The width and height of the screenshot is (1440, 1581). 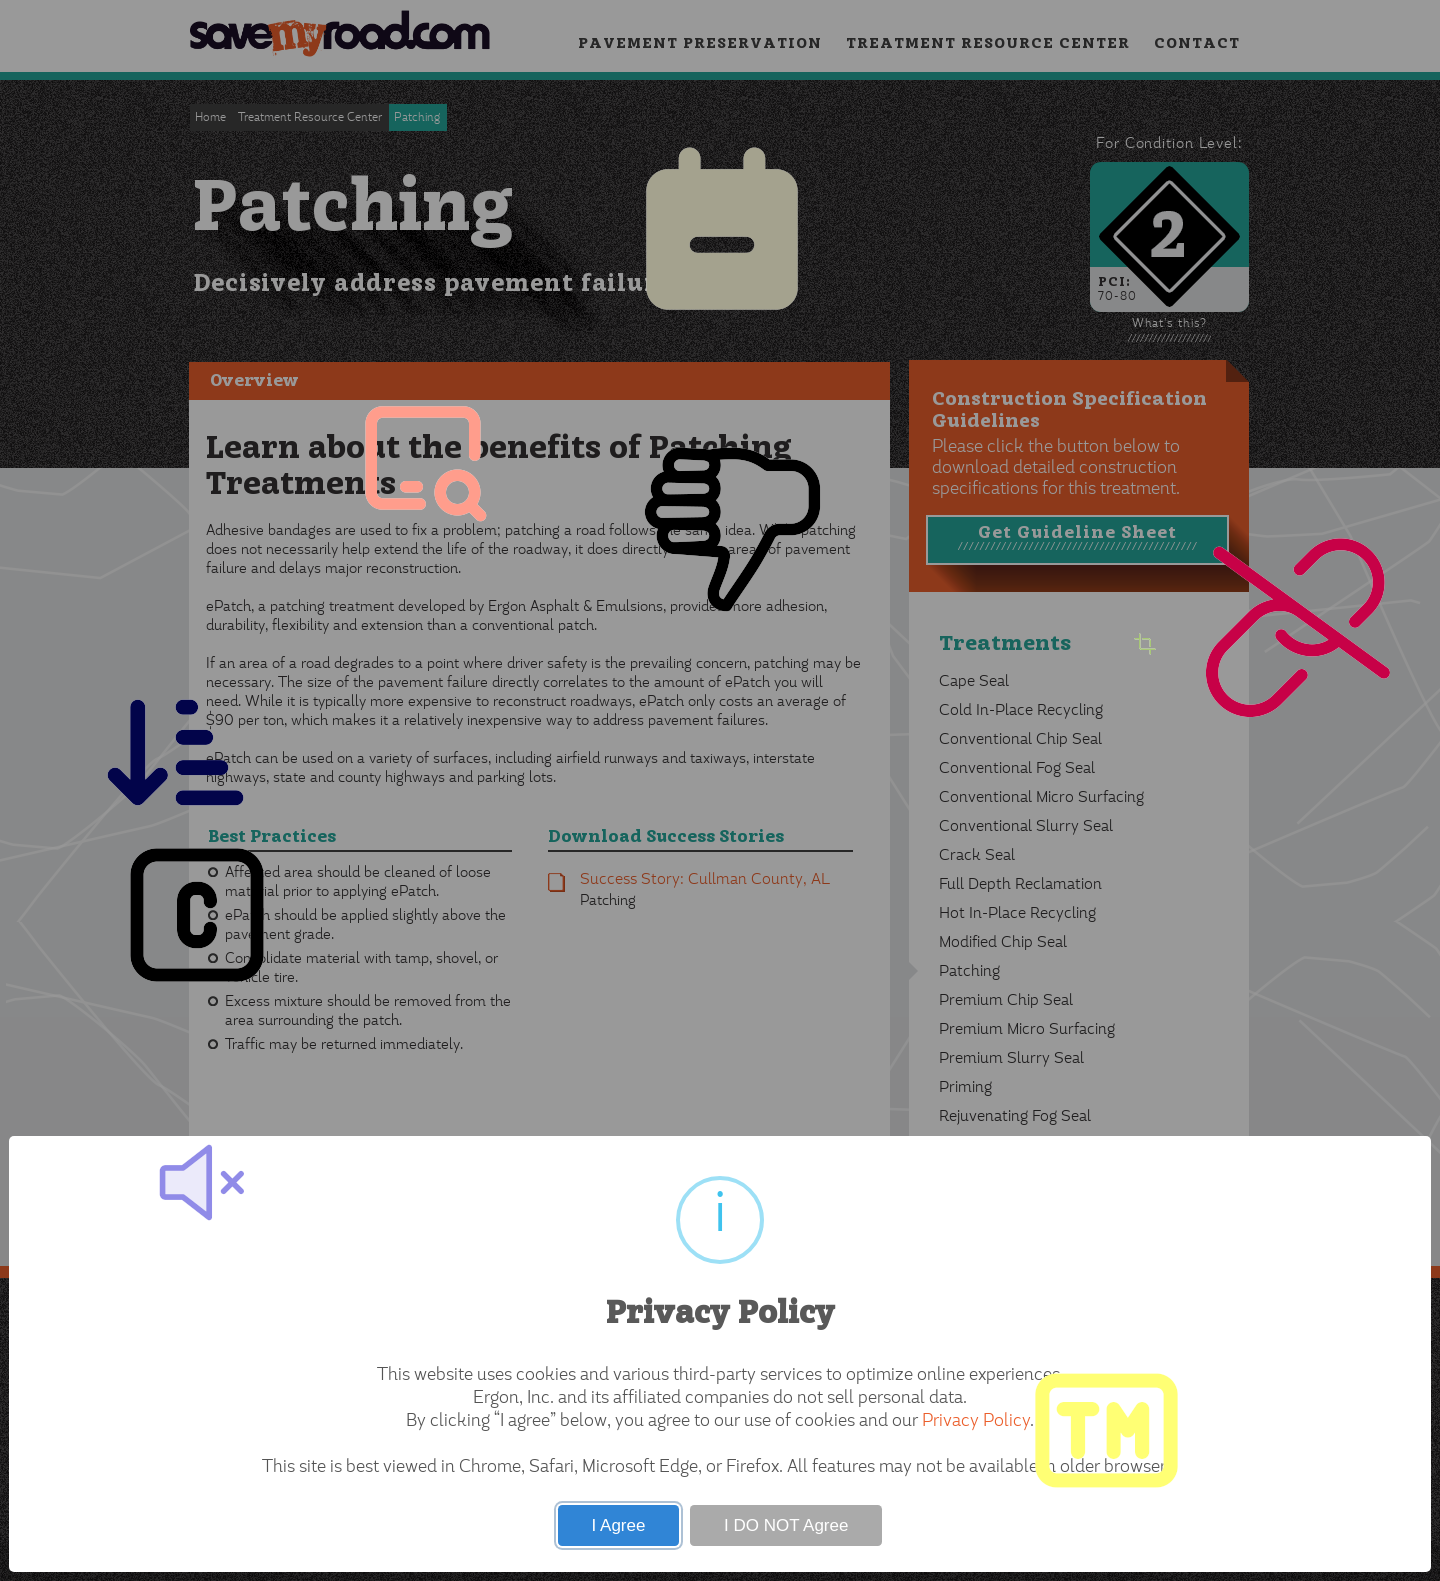 What do you see at coordinates (1106, 1430) in the screenshot?
I see `indicates trademarked content or branding` at bounding box center [1106, 1430].